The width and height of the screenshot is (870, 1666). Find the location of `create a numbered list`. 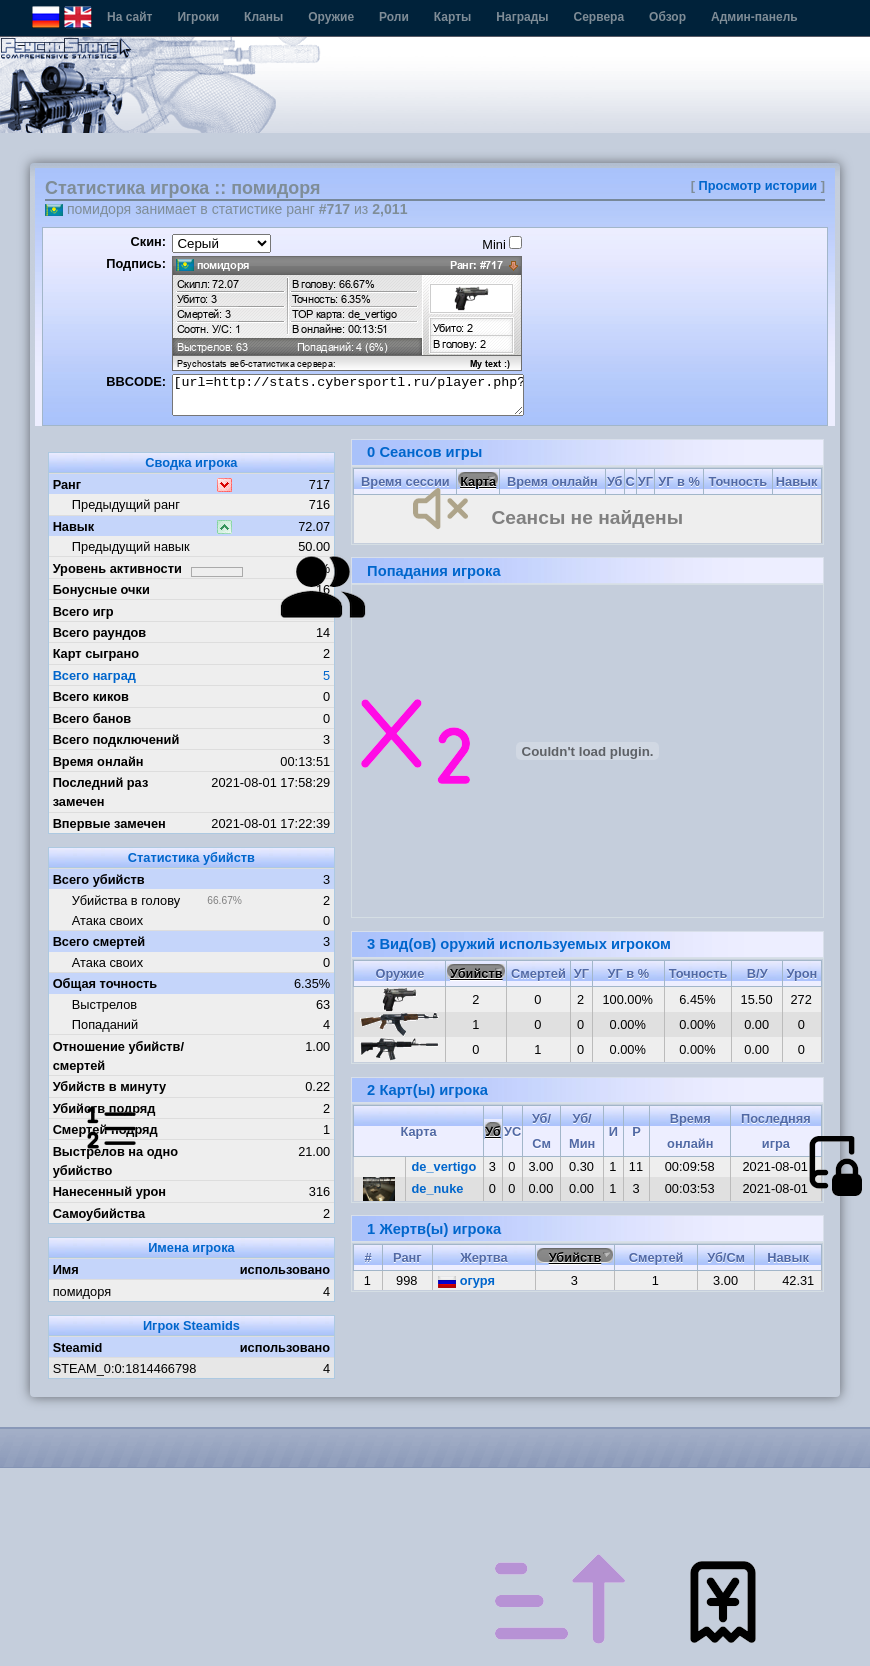

create a numbered list is located at coordinates (114, 1128).